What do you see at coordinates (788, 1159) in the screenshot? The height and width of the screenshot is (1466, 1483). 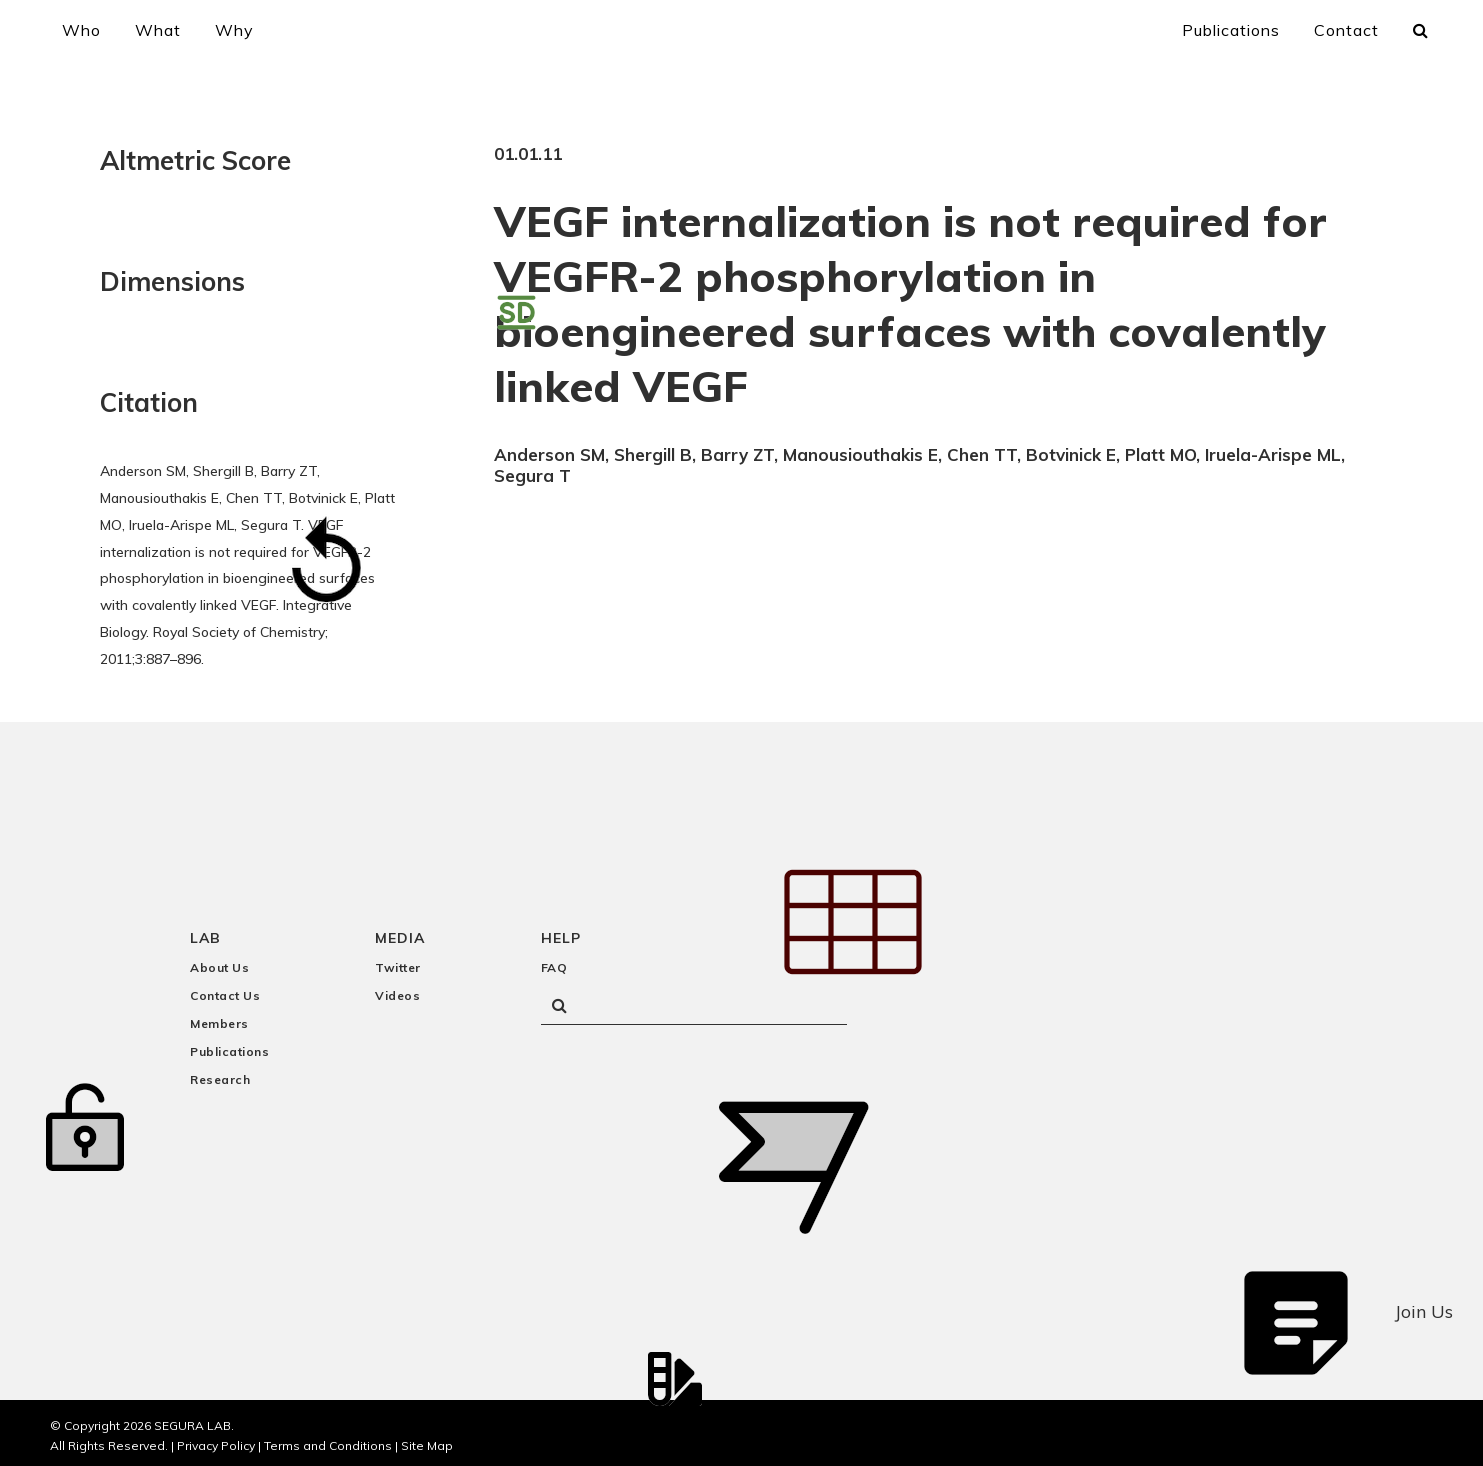 I see `flag or bookmark an item` at bounding box center [788, 1159].